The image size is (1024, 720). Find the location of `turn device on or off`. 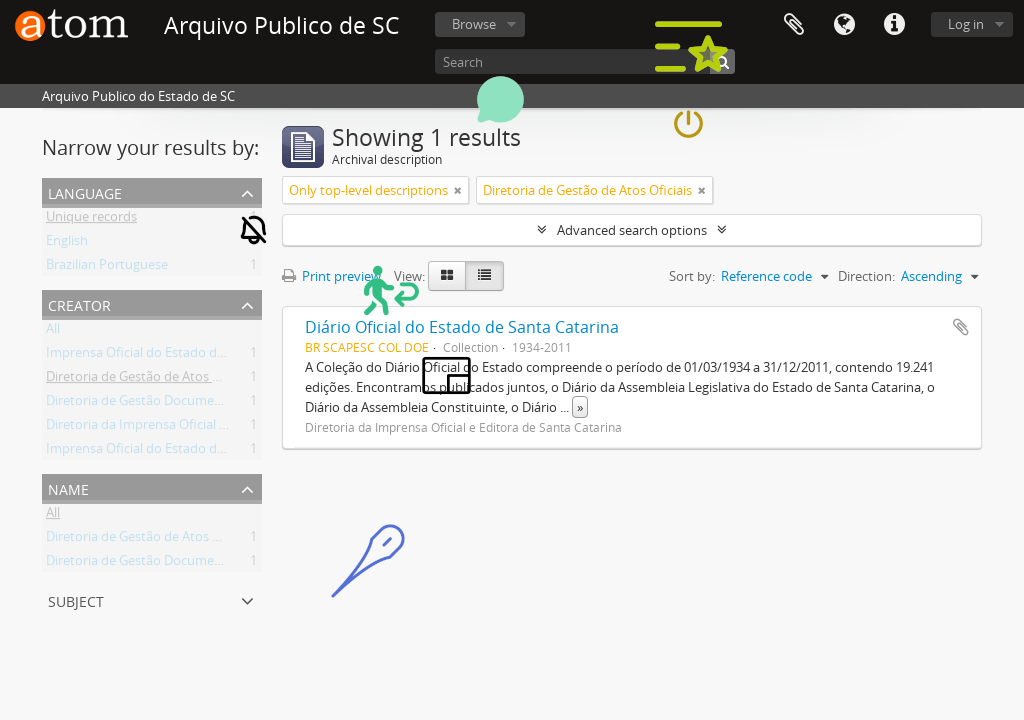

turn device on or off is located at coordinates (688, 123).